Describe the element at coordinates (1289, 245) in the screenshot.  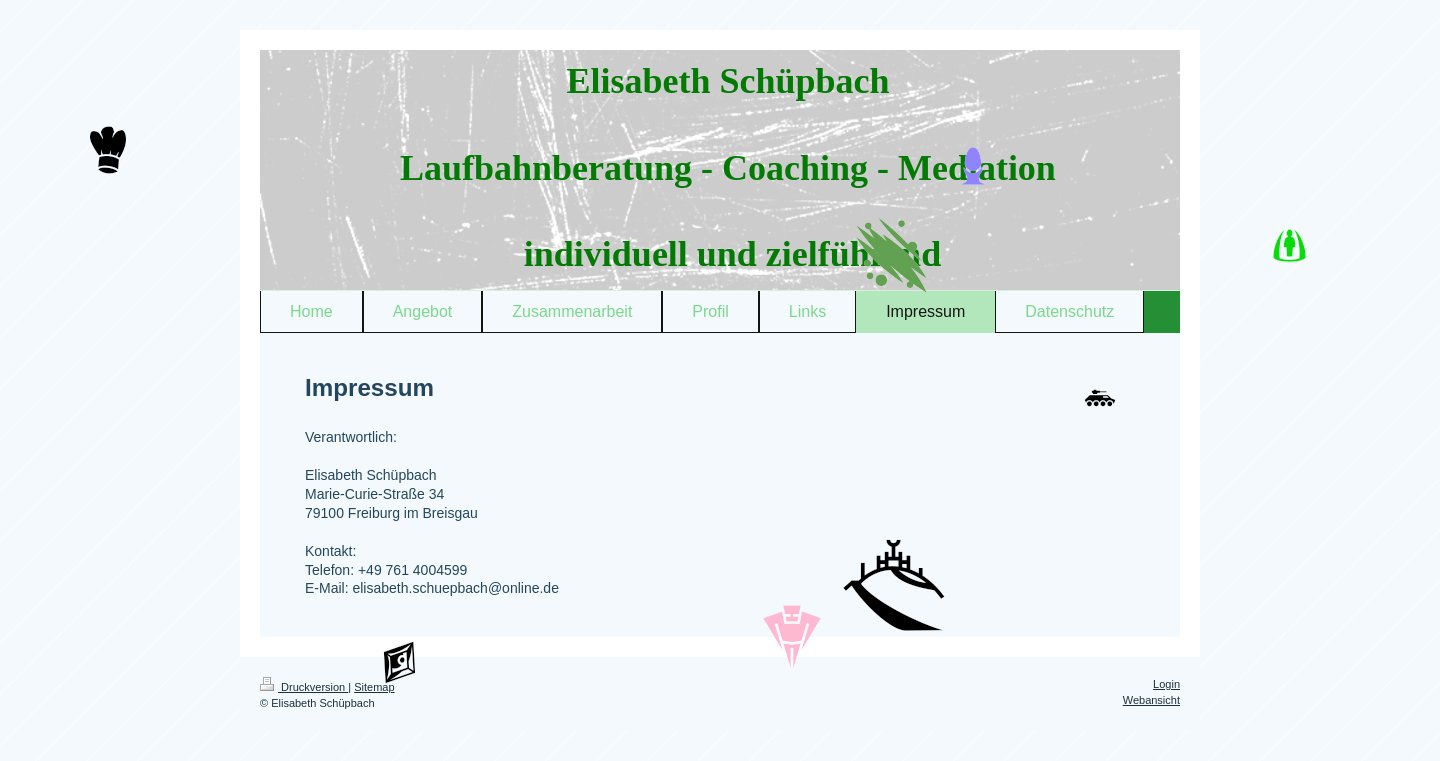
I see `notification security settings` at that location.